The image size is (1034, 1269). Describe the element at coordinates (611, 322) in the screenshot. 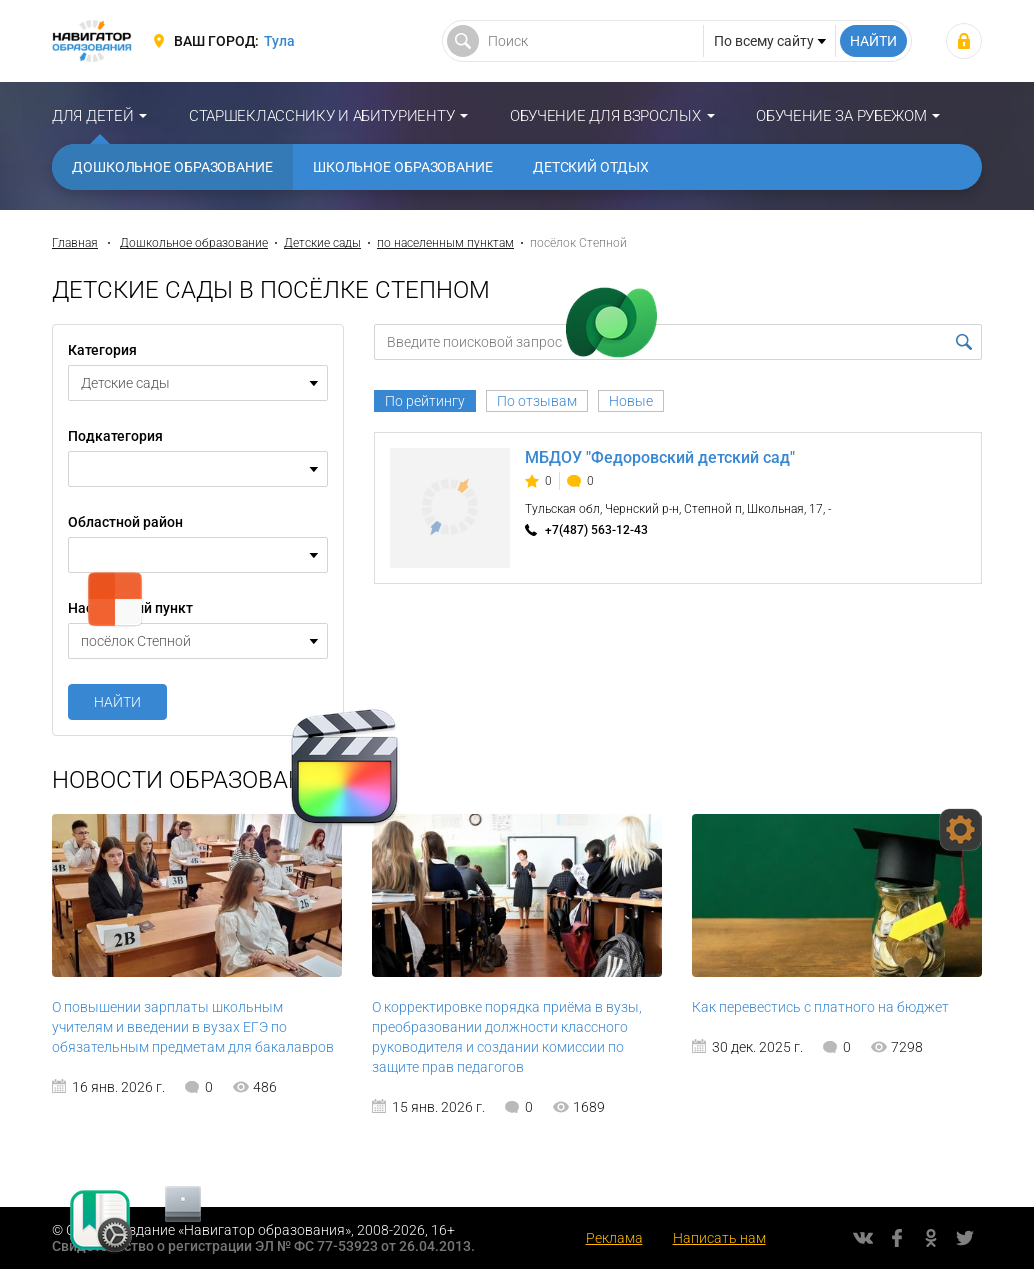

I see `open Microsoft Dataverse app` at that location.